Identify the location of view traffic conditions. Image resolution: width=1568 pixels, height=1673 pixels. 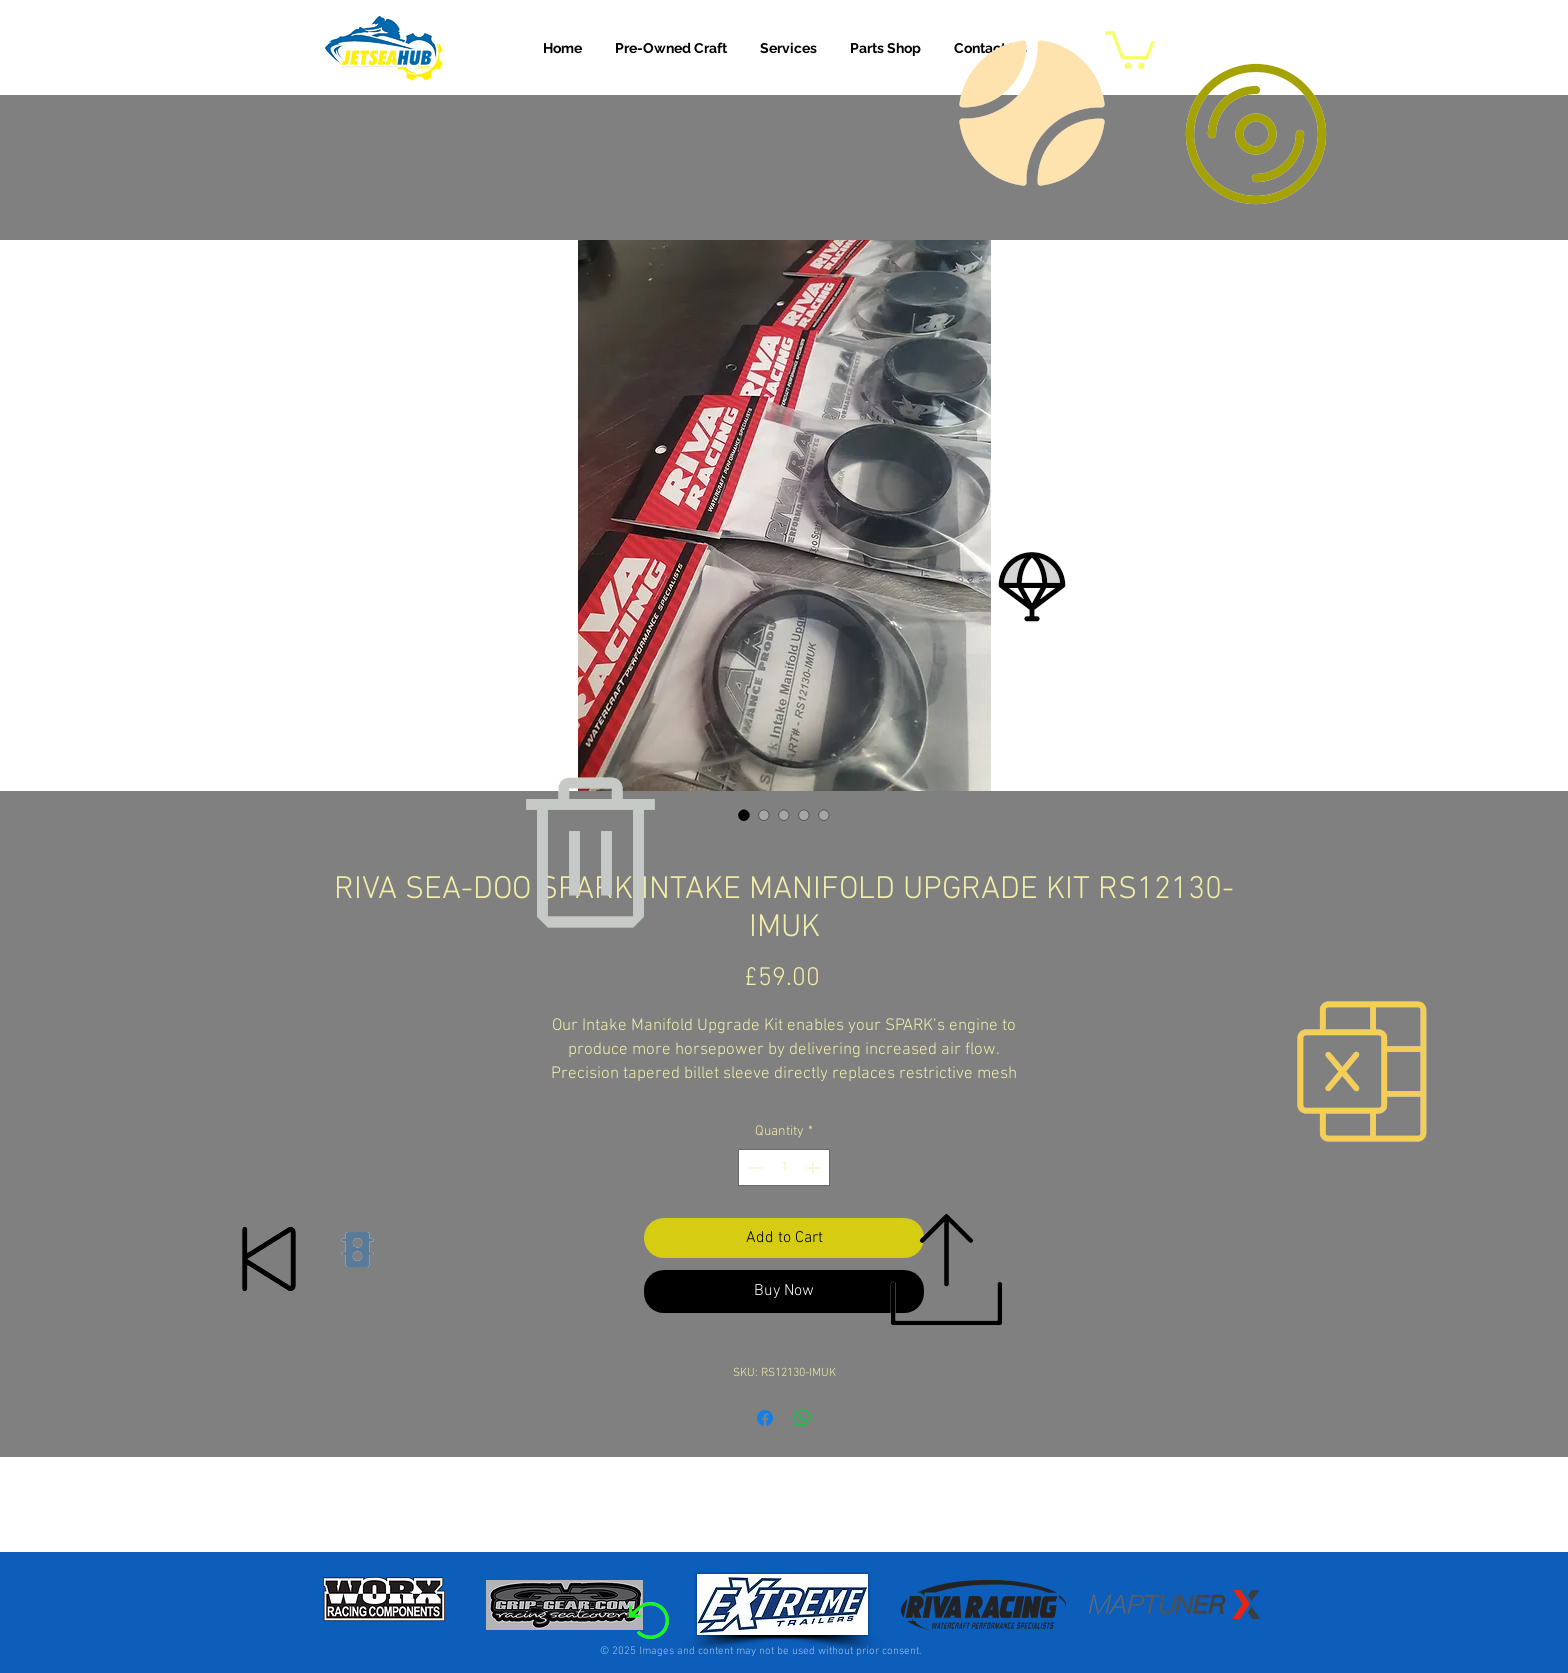
(357, 1249).